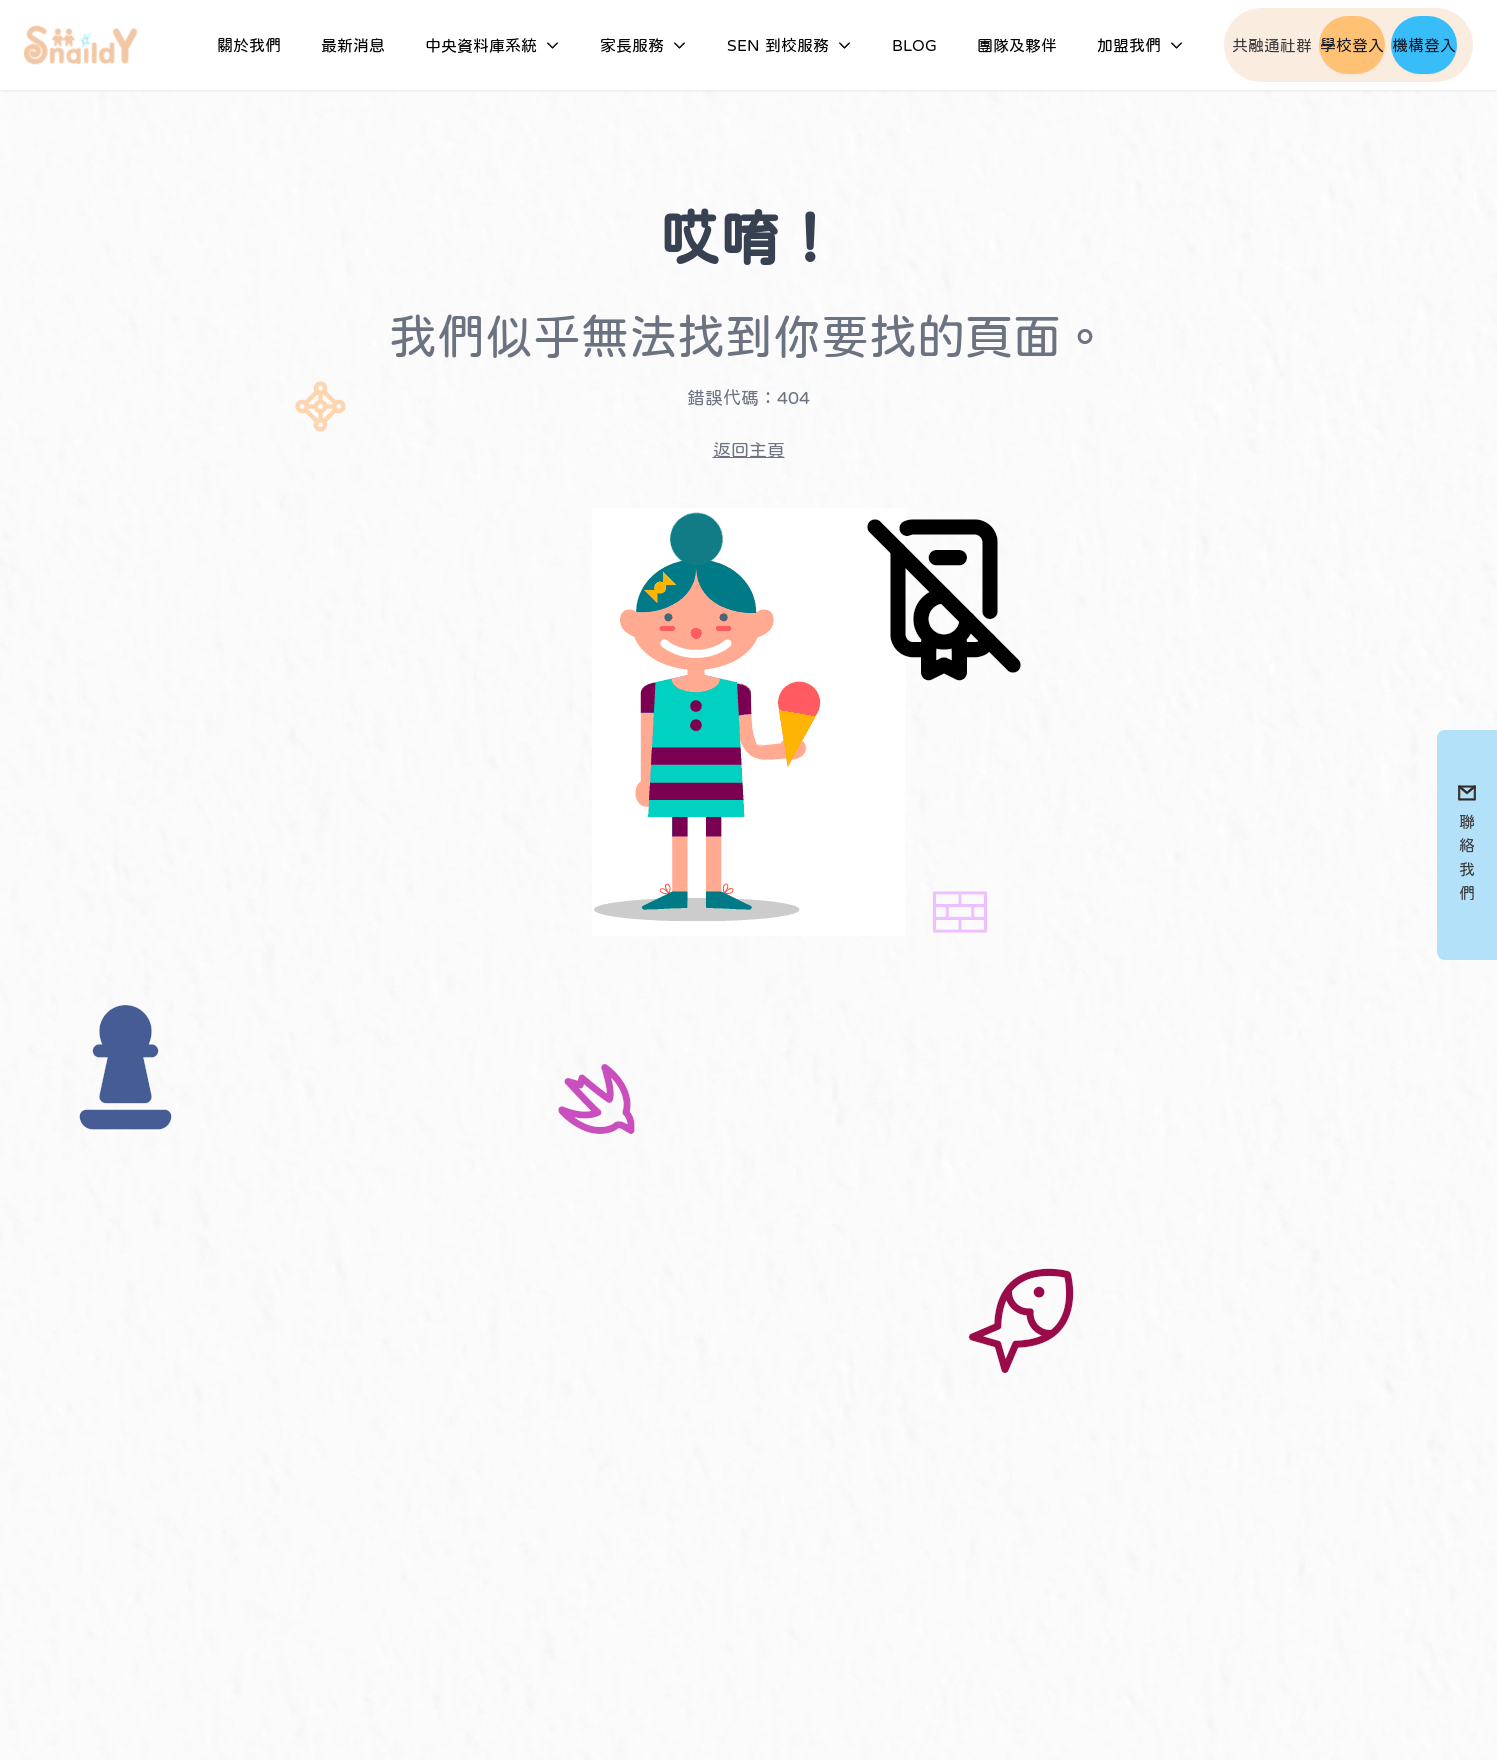 The height and width of the screenshot is (1760, 1497). I want to click on certificate or credential unavailable, so click(944, 596).